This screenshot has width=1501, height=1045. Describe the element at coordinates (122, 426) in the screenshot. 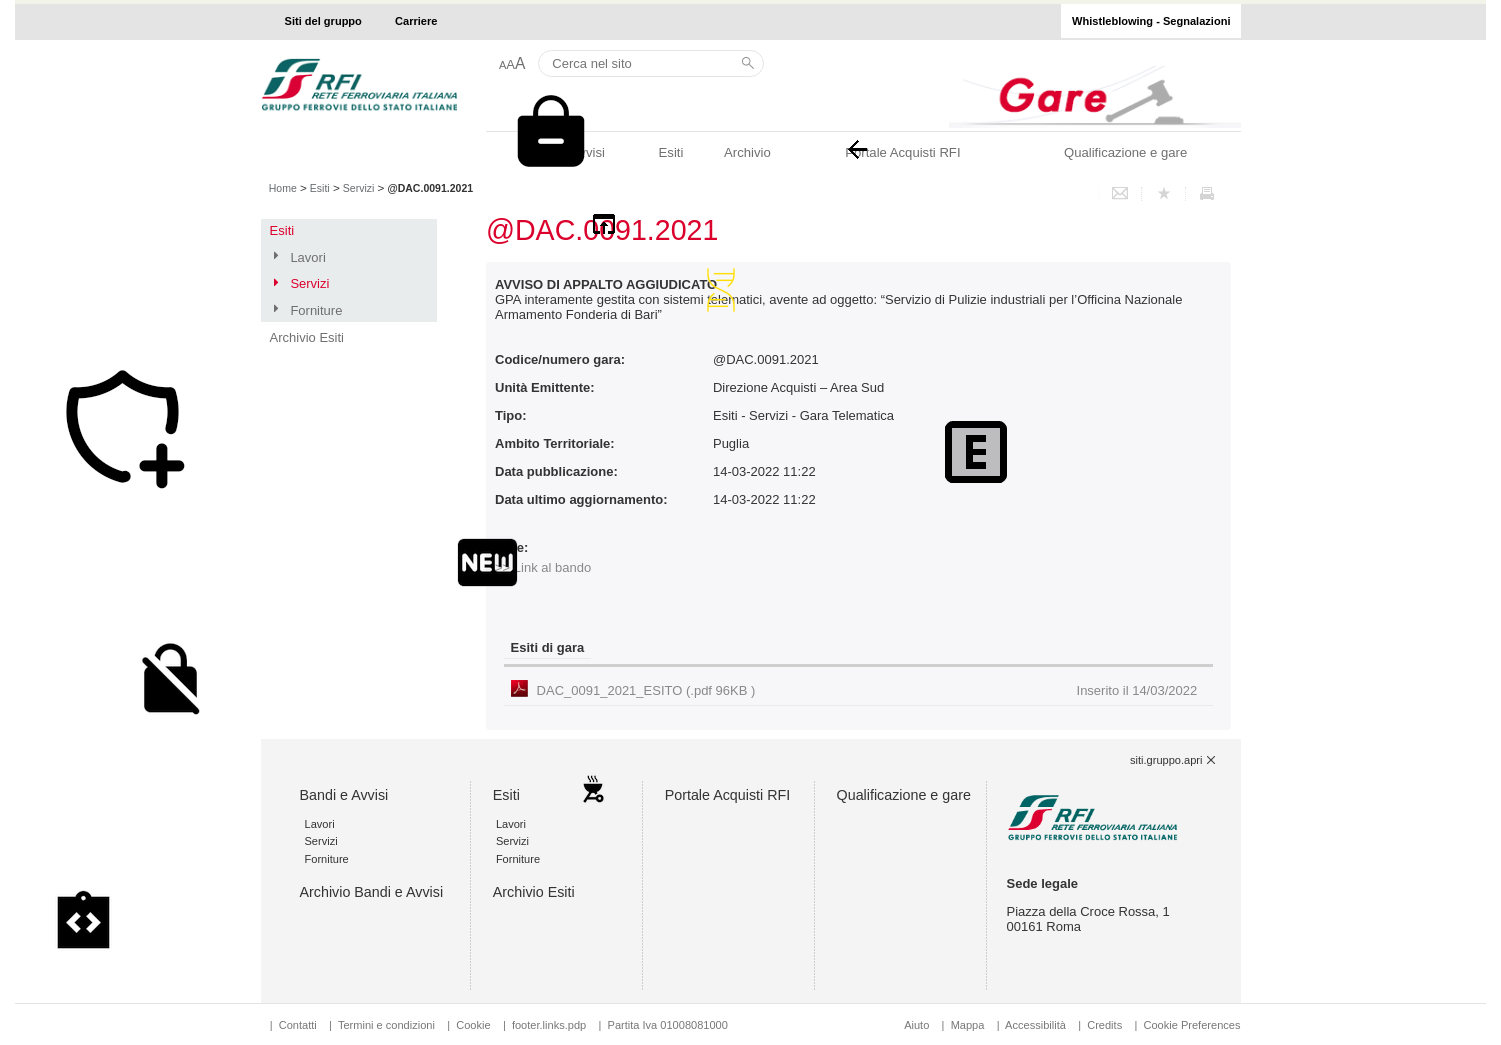

I see `add new security protection` at that location.